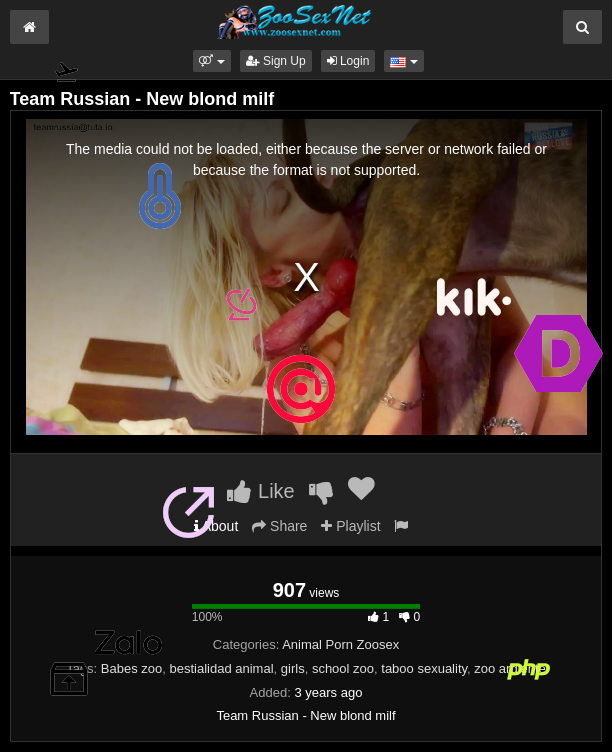  What do you see at coordinates (474, 297) in the screenshot?
I see `open kik messenger app` at bounding box center [474, 297].